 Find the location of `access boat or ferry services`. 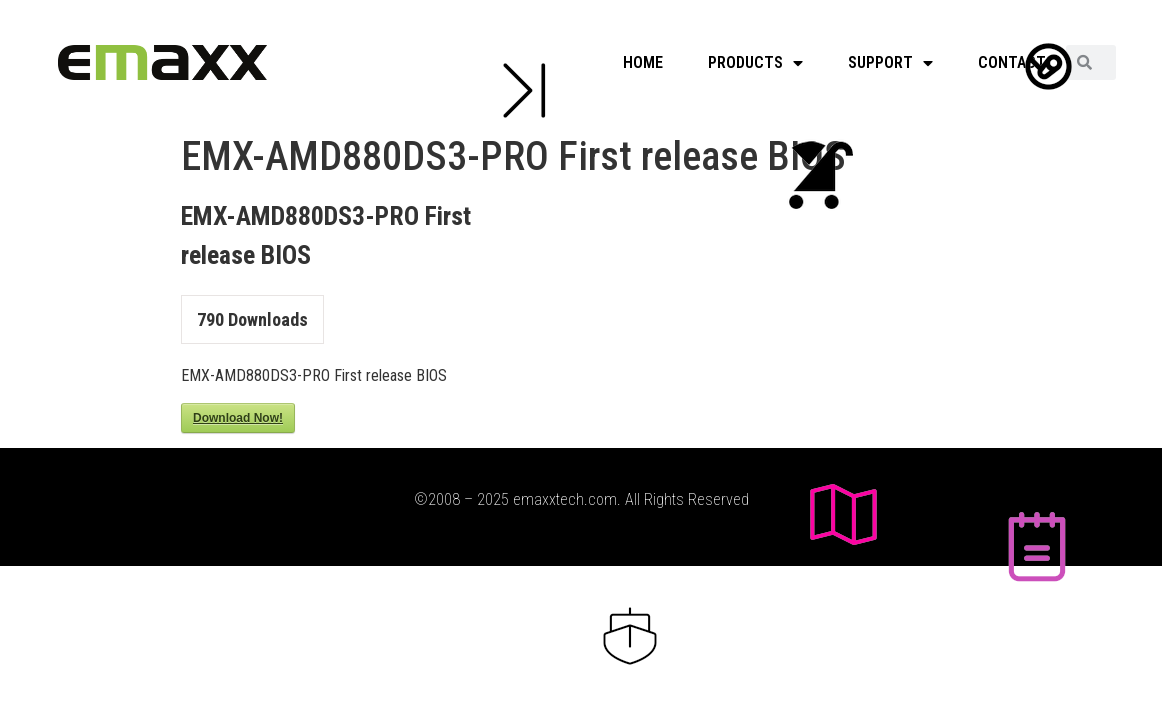

access boat or ferry services is located at coordinates (630, 636).